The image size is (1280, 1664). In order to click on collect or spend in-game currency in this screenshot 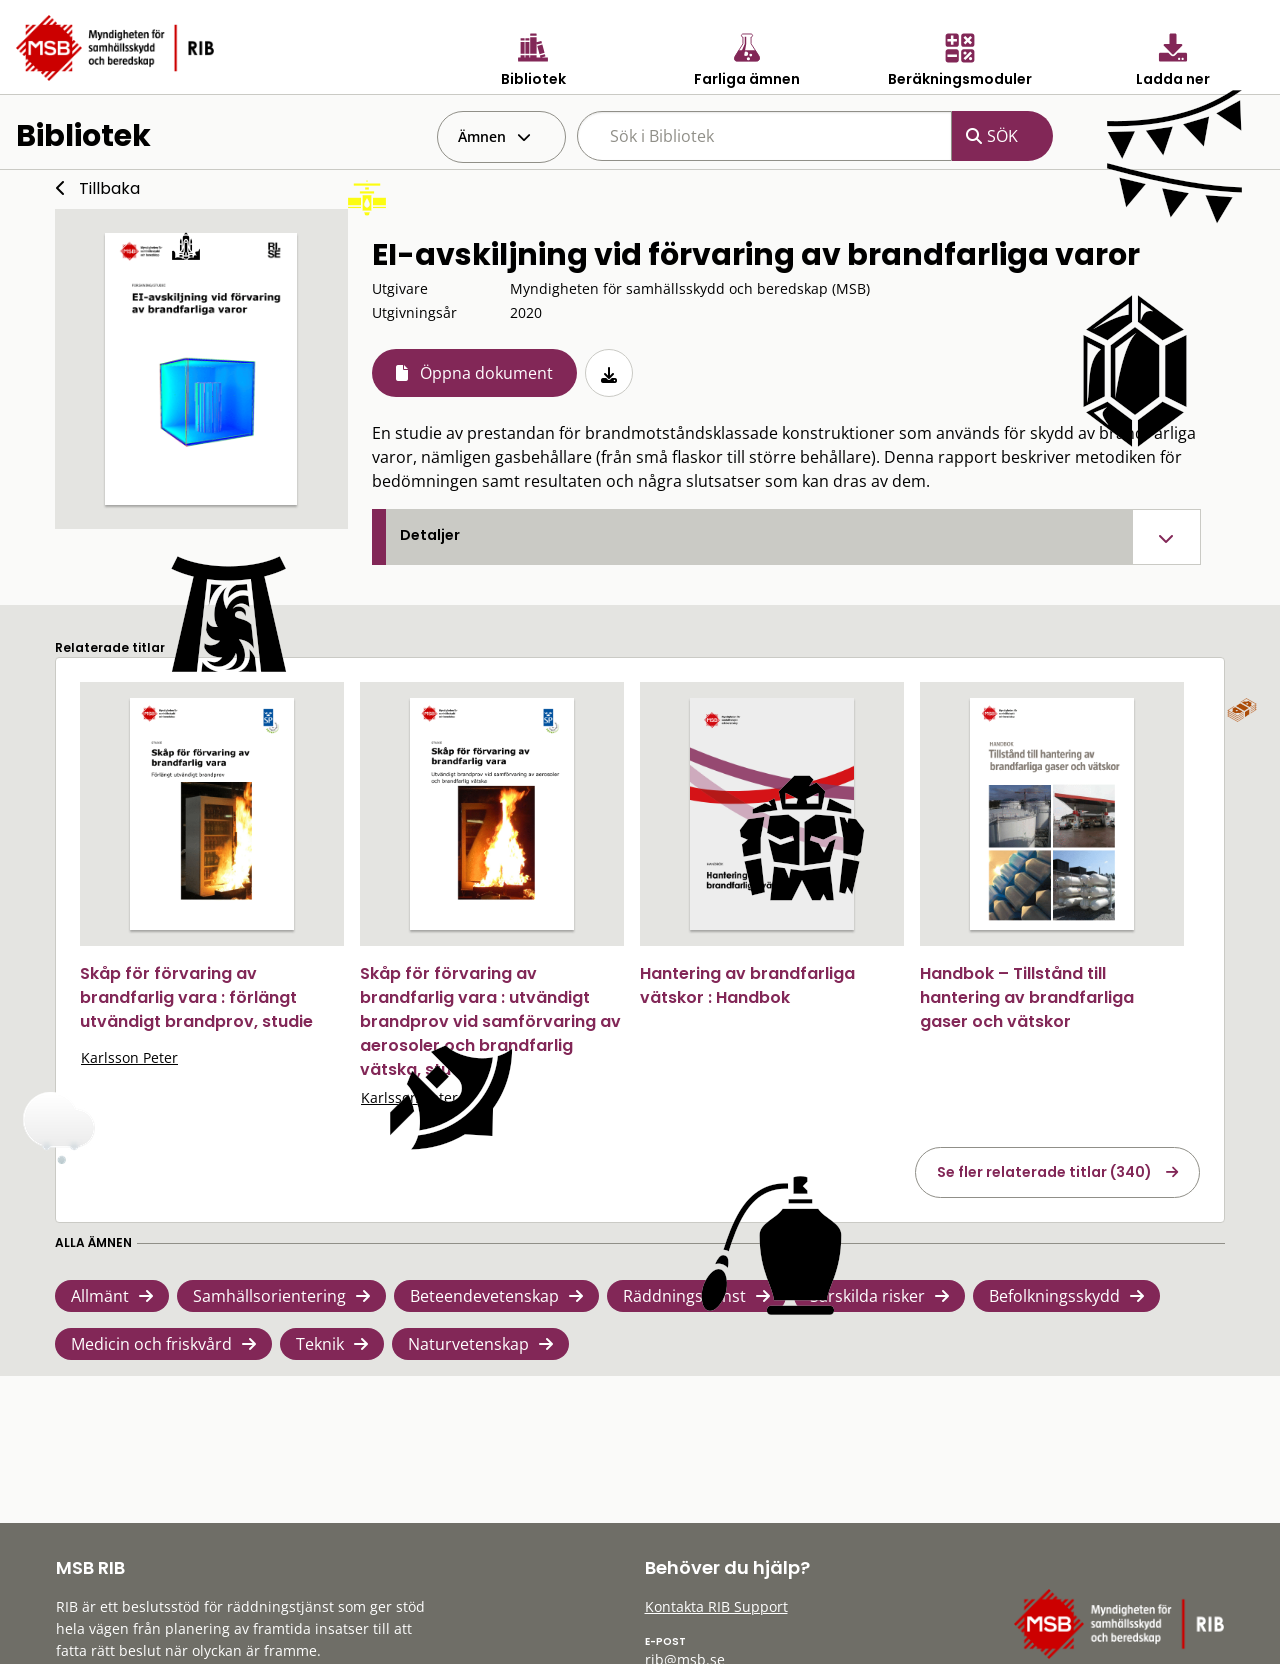, I will do `click(1135, 371)`.